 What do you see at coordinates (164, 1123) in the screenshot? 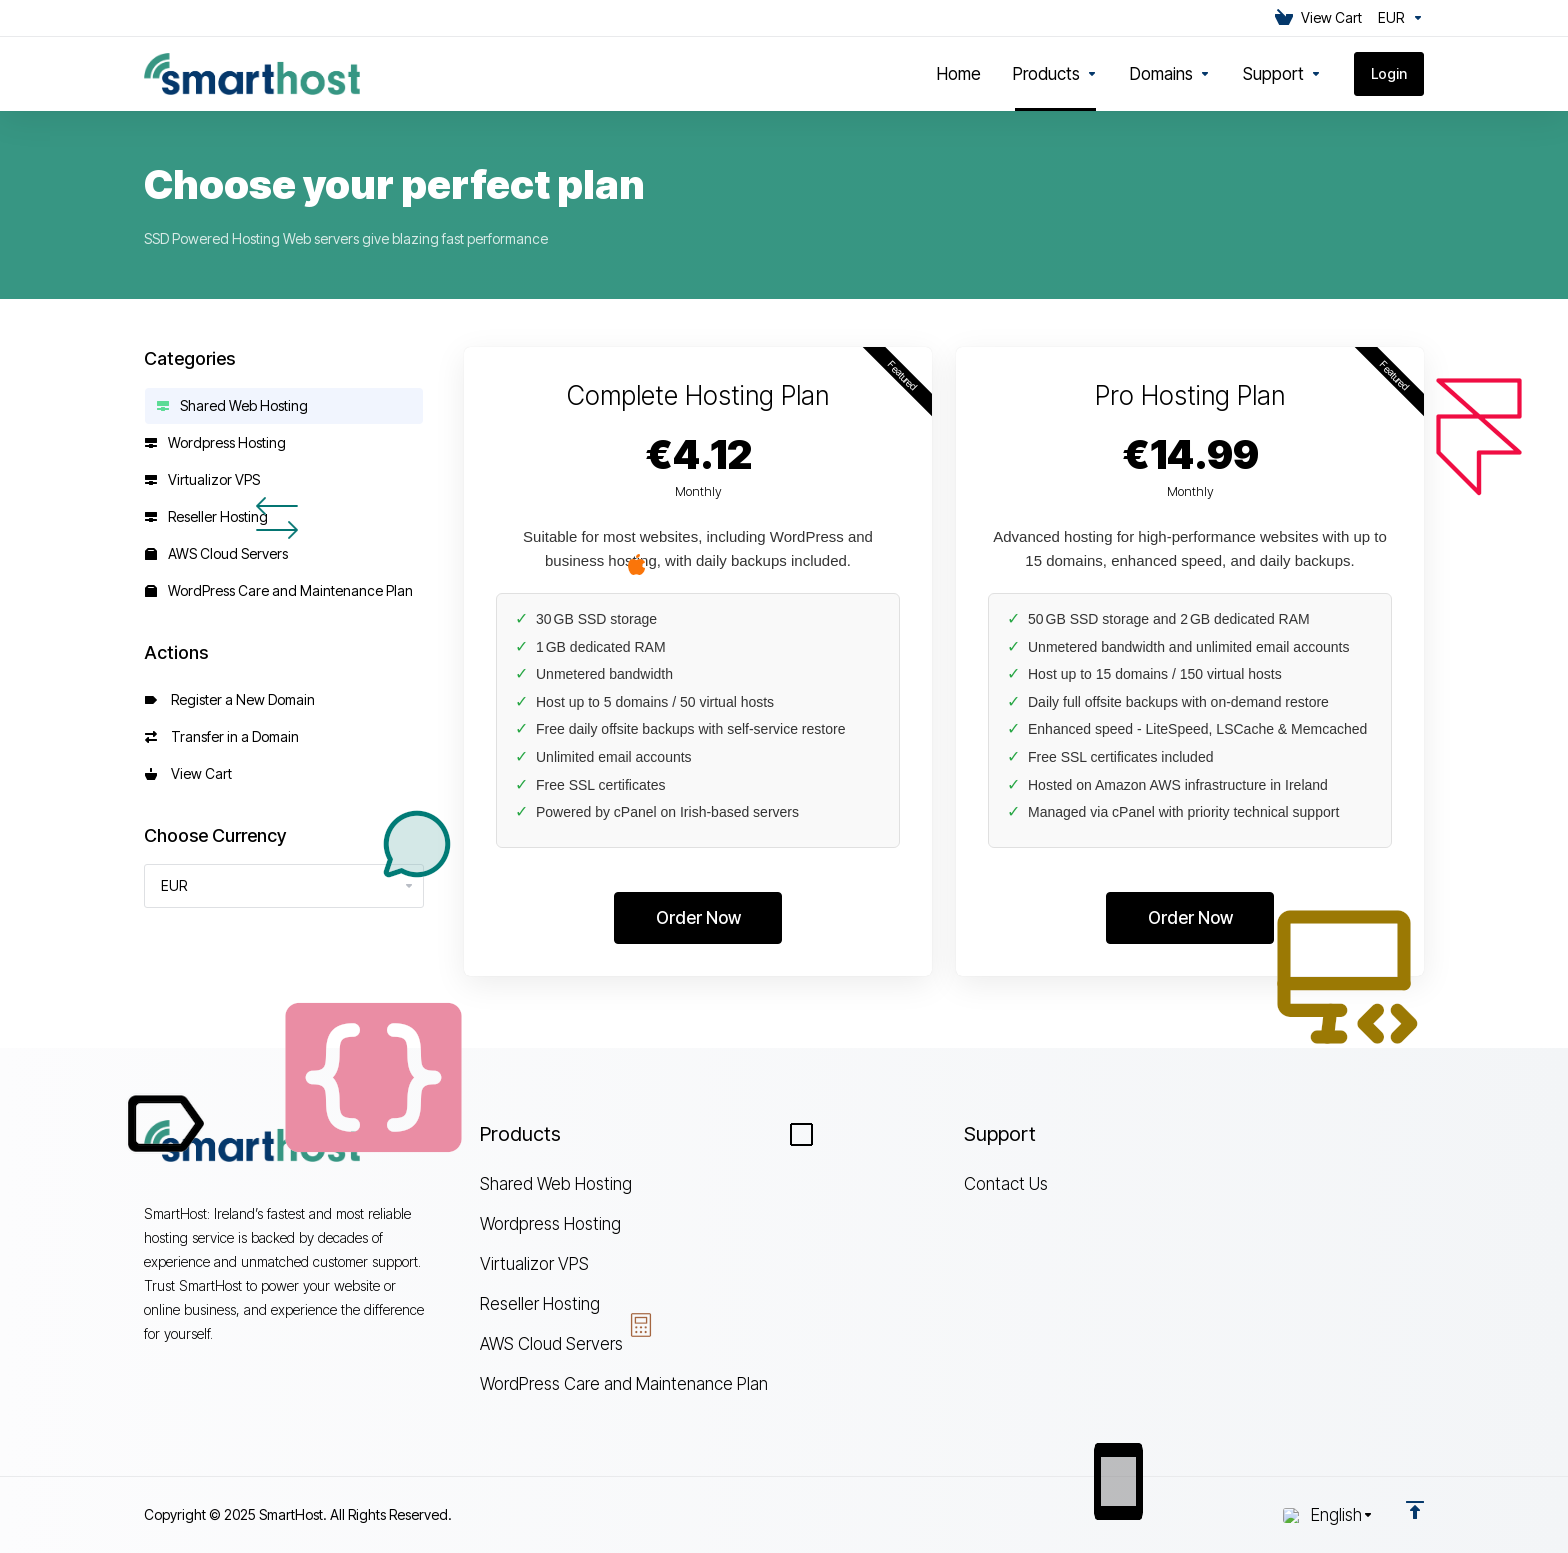
I see `add a label or tag to an item` at bounding box center [164, 1123].